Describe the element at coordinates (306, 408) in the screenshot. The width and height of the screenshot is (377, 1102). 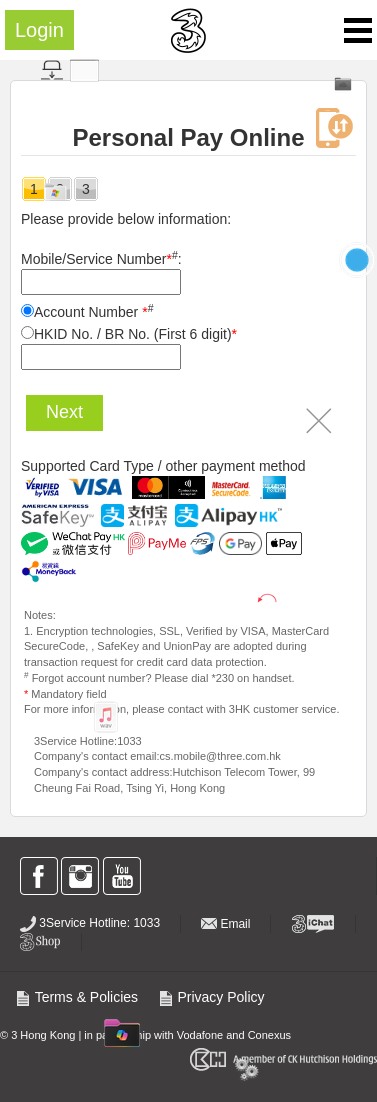
I see `delete or remove an item` at that location.